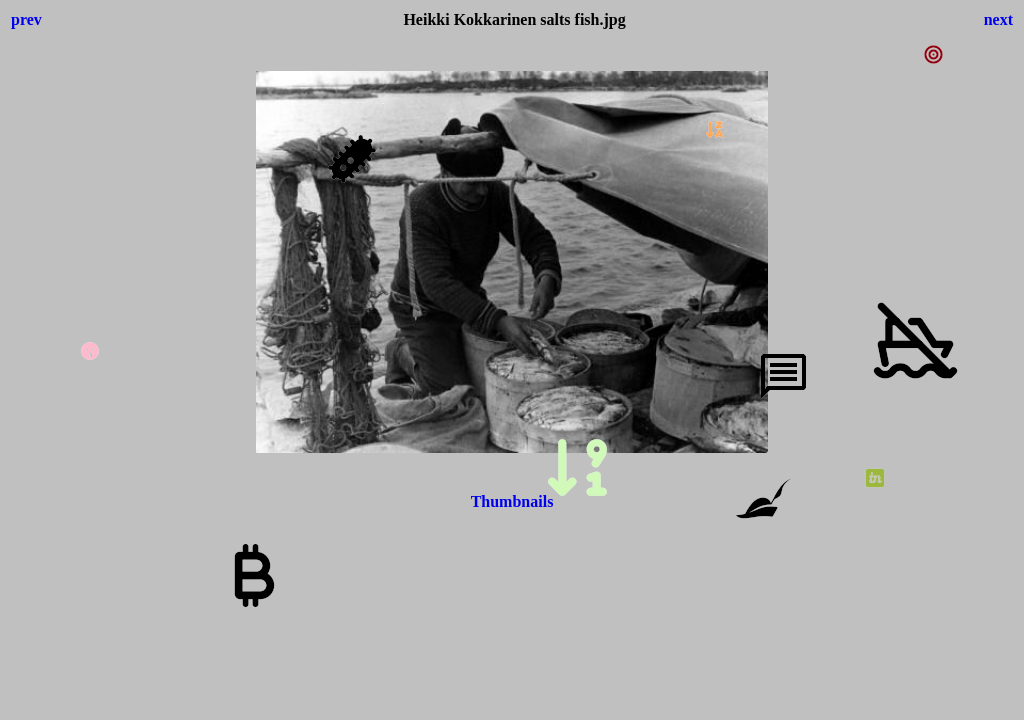  I want to click on sort items alphabetically in descending order (Z to A), so click(714, 129).